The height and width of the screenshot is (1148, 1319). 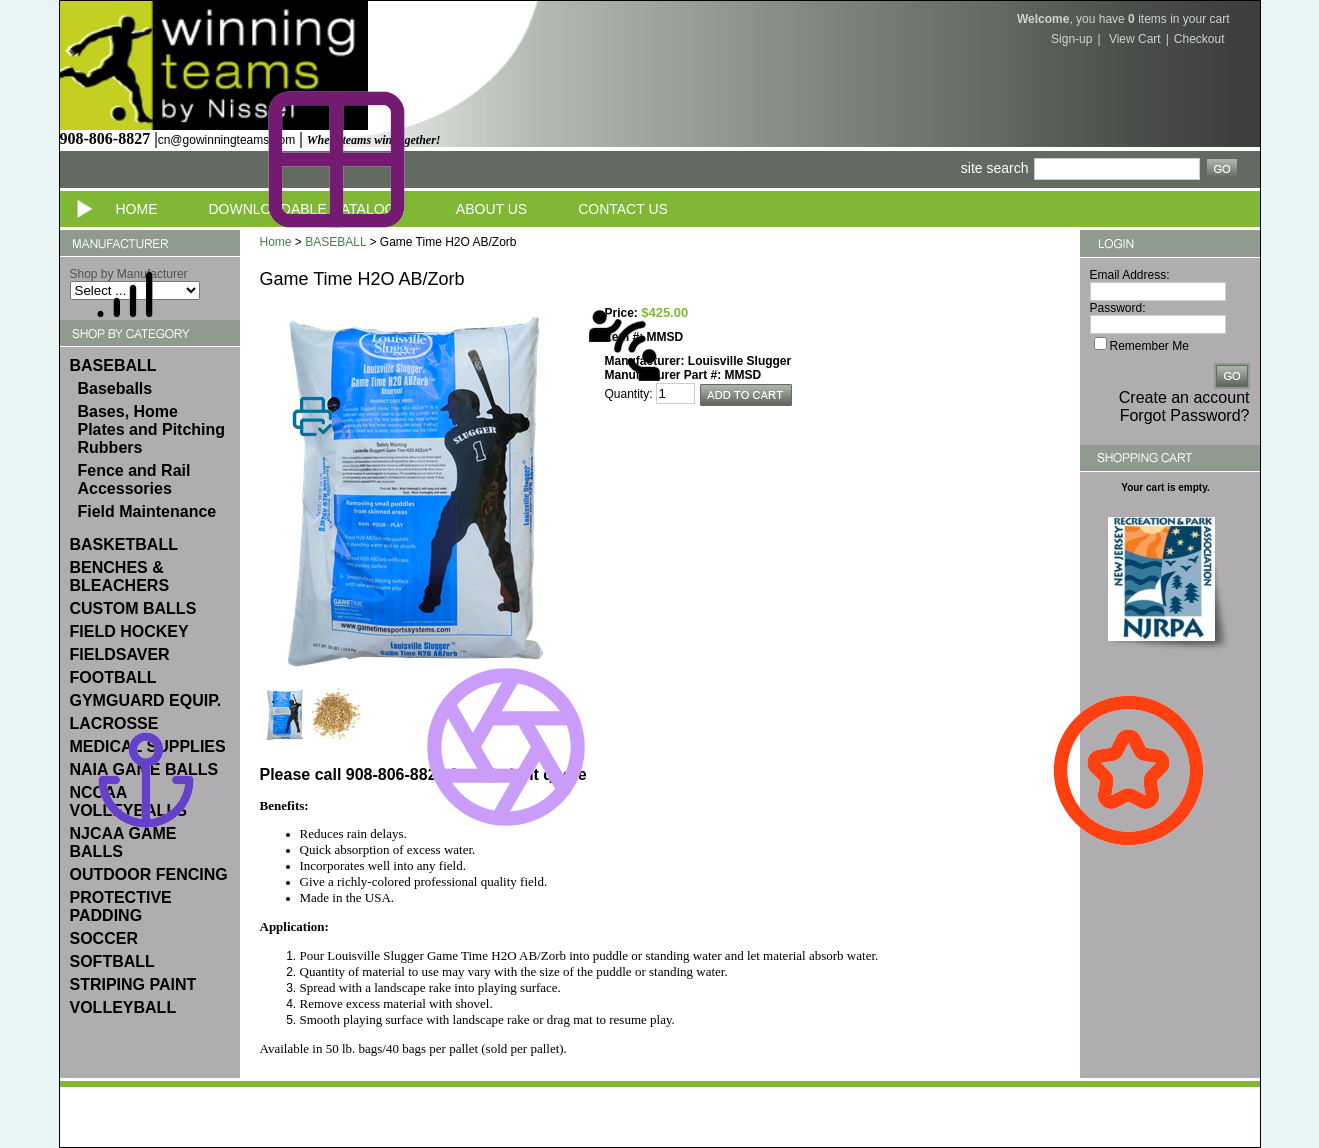 I want to click on anchor content to a fixed position, so click(x=146, y=780).